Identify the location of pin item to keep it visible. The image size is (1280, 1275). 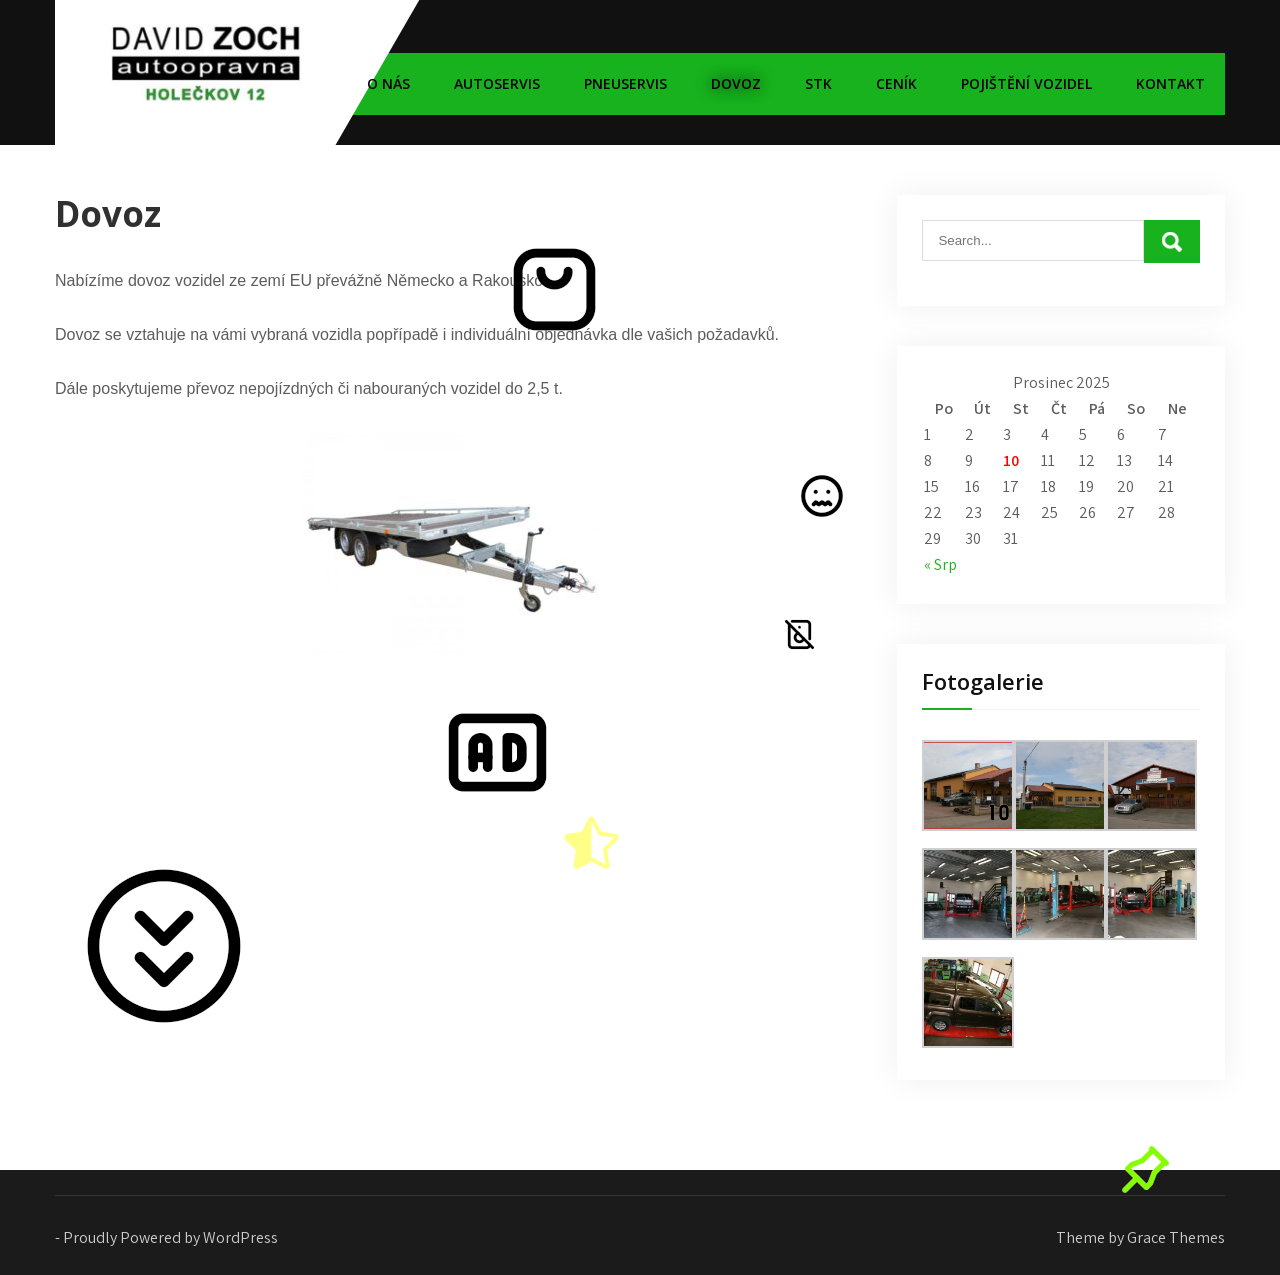
(1145, 1170).